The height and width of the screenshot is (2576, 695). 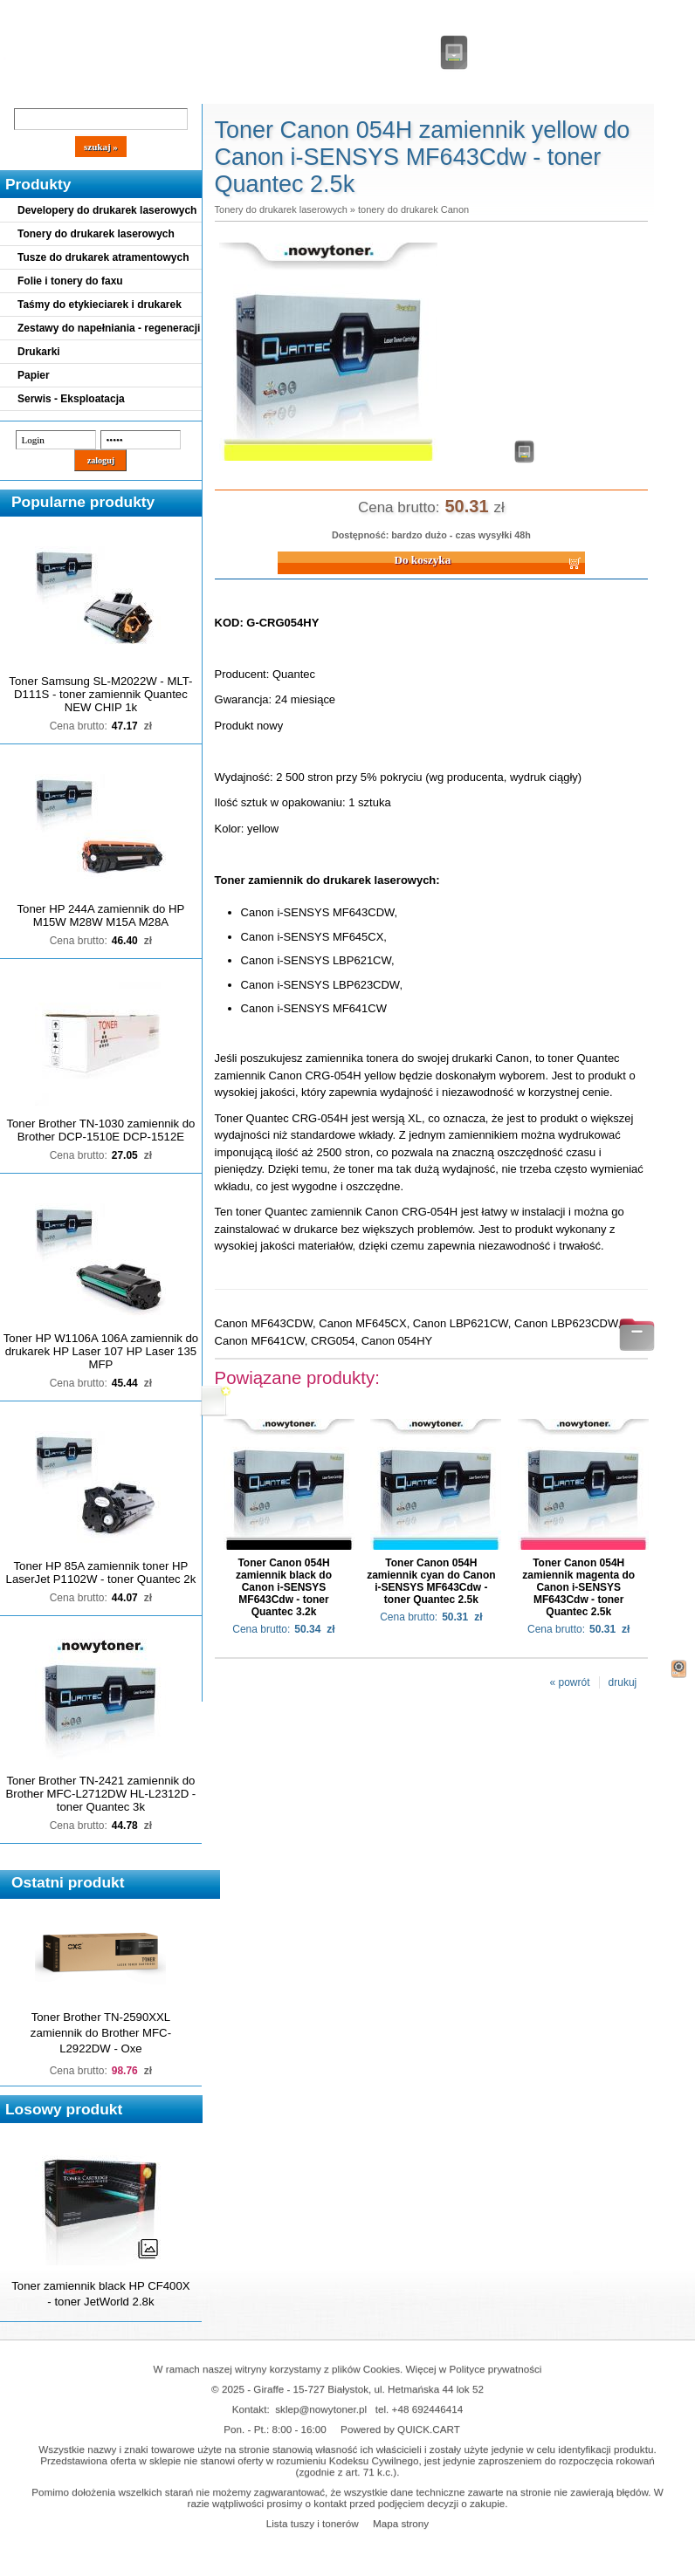 I want to click on NES game ROM file, so click(x=454, y=52).